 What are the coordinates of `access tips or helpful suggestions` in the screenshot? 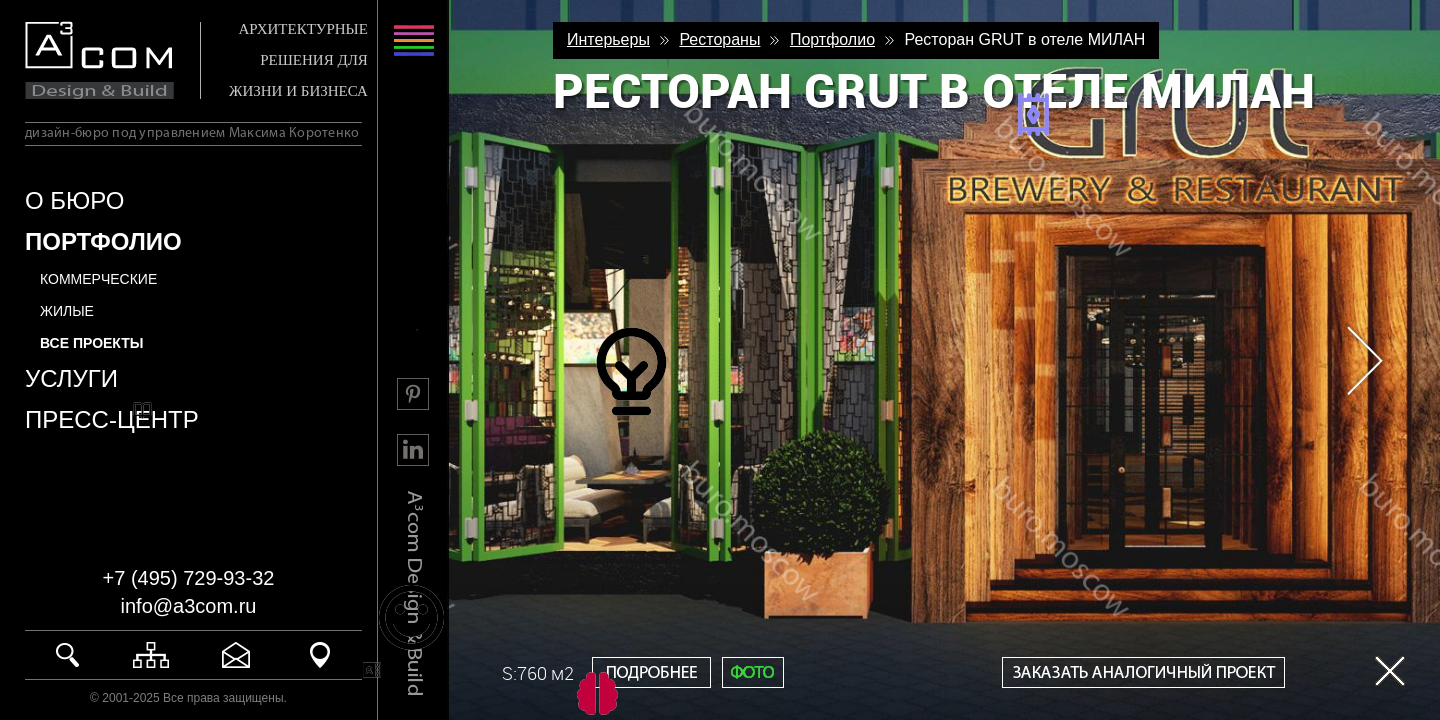 It's located at (631, 371).